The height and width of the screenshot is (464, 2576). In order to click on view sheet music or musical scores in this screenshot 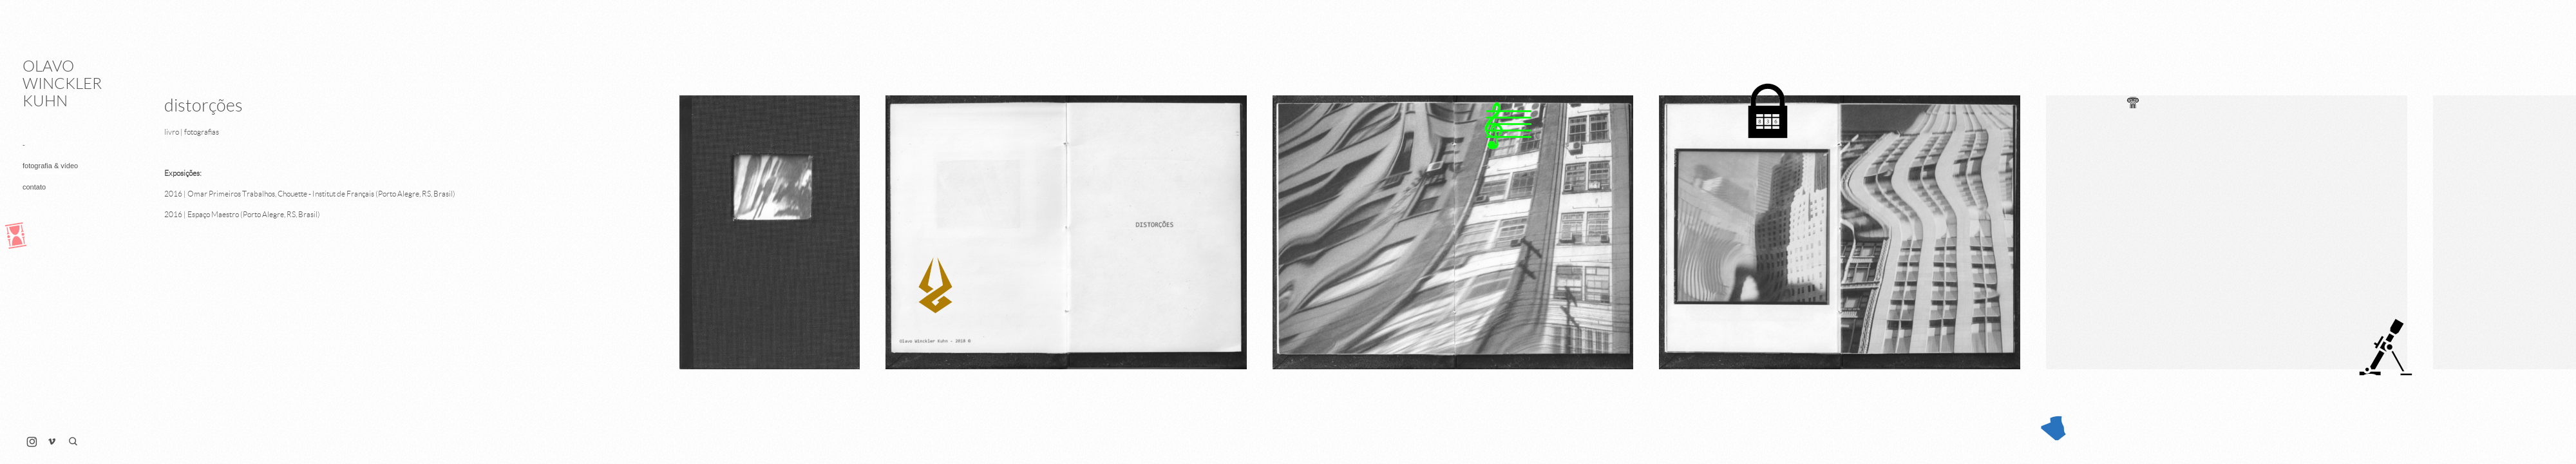, I will do `click(1509, 126)`.